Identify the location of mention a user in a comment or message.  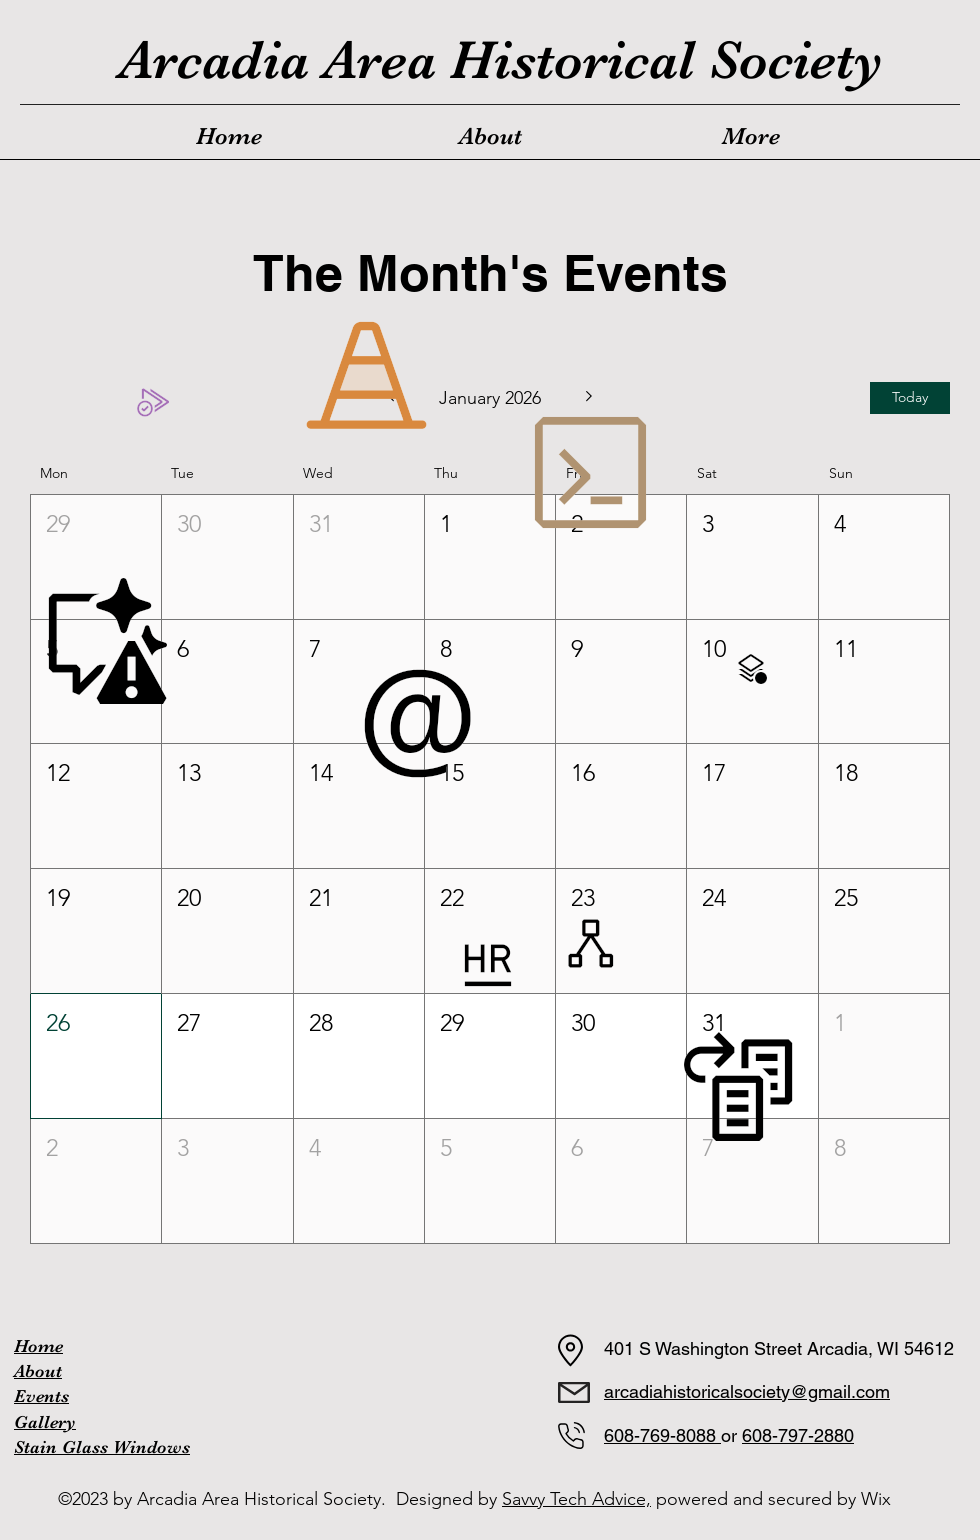
(415, 720).